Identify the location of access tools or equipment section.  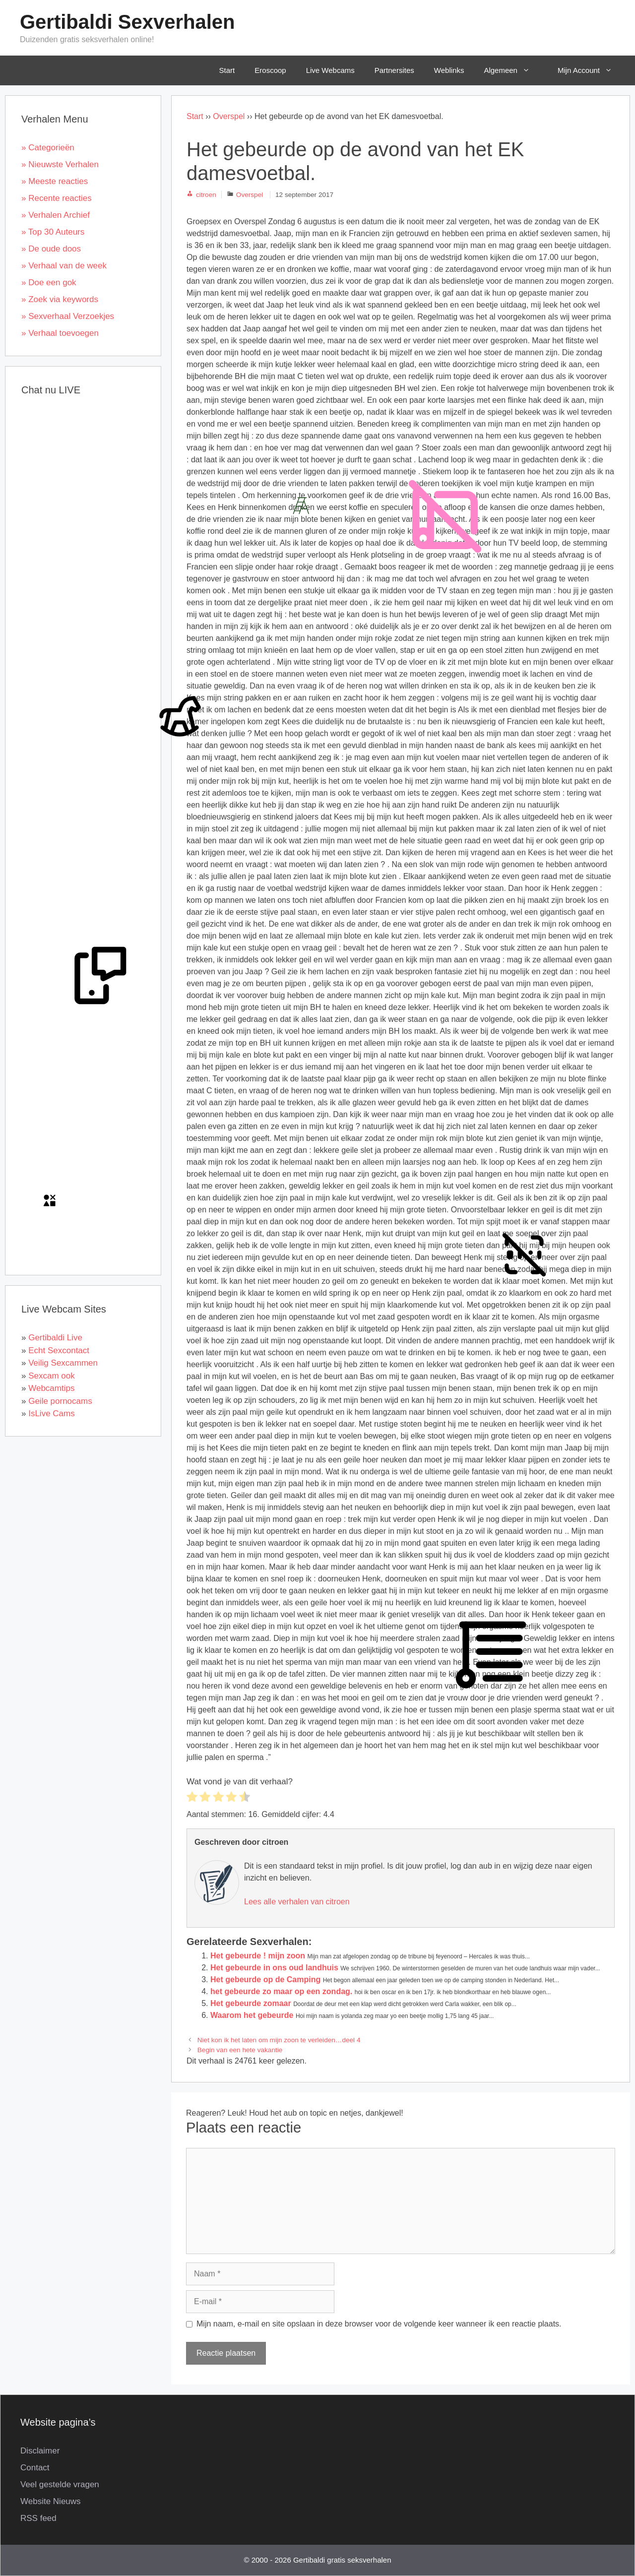
(301, 505).